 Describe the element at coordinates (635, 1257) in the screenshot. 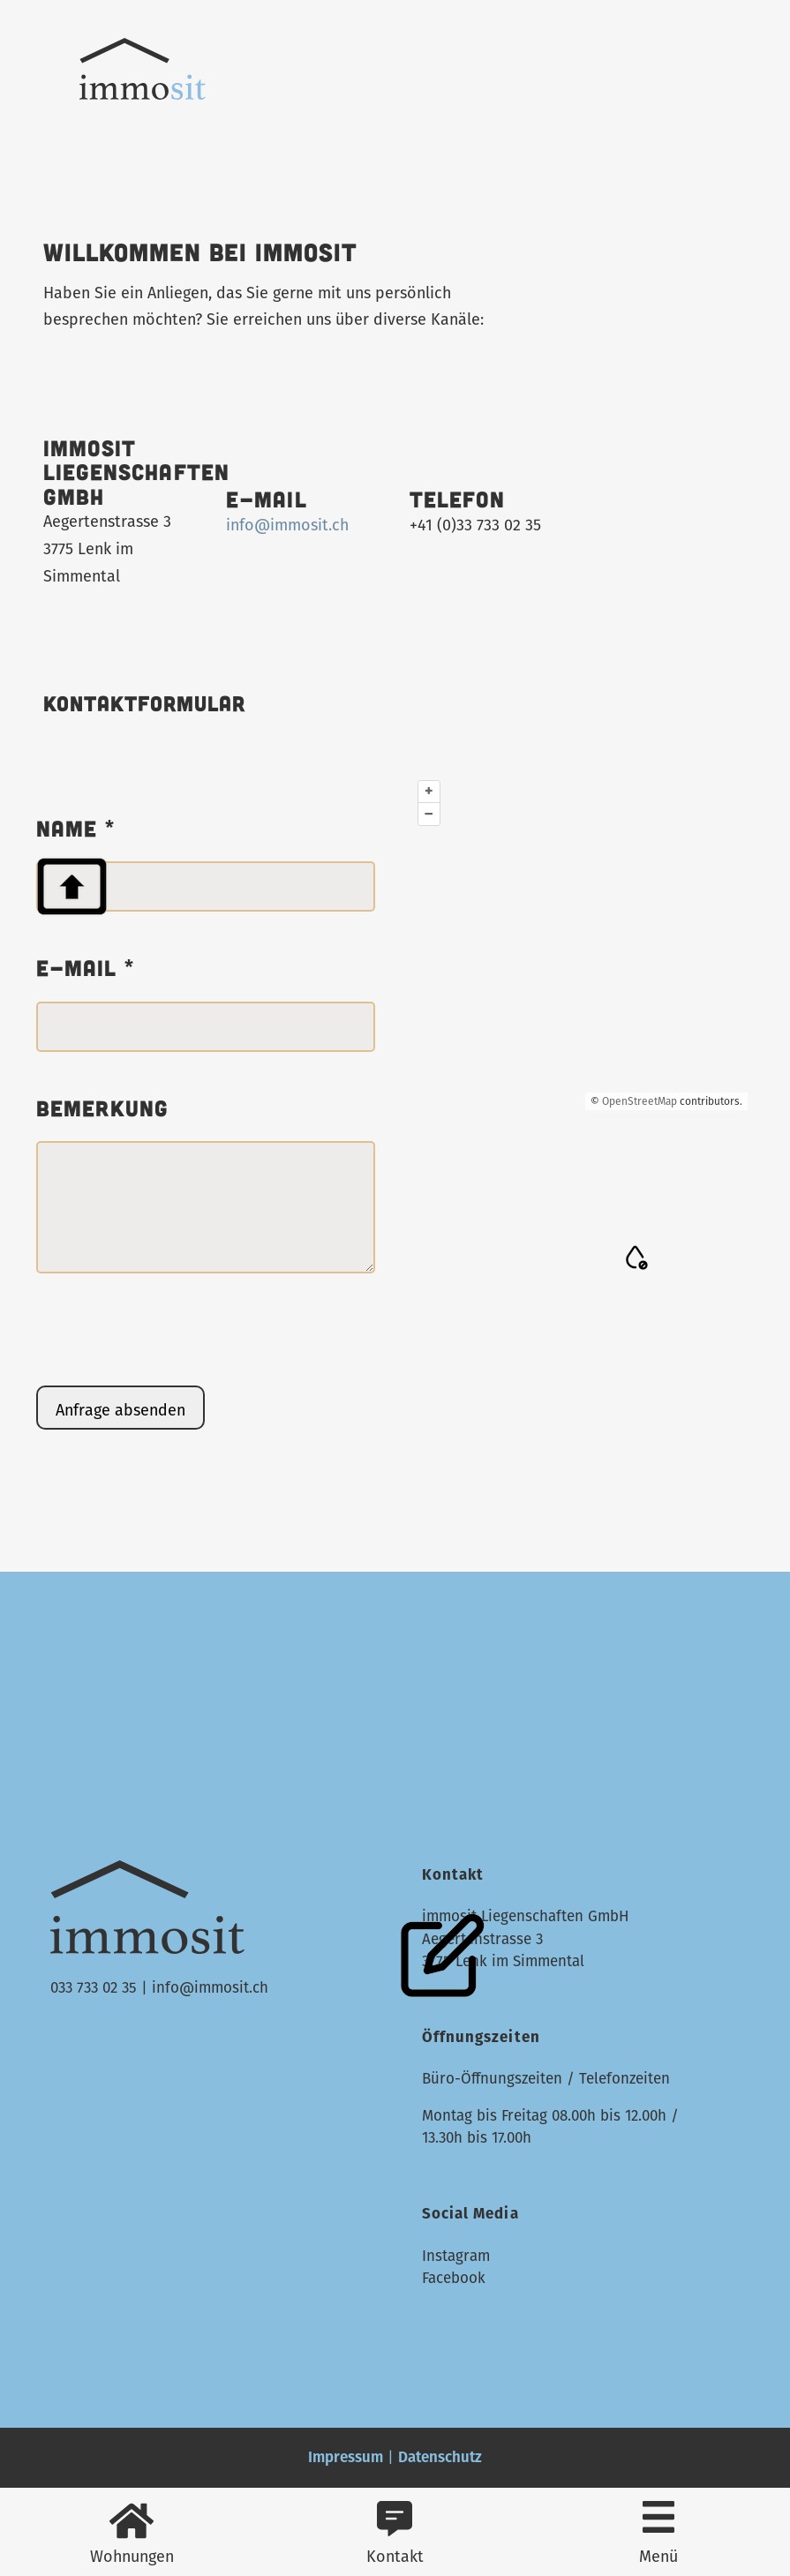

I see `disable water or liquid-related feature` at that location.